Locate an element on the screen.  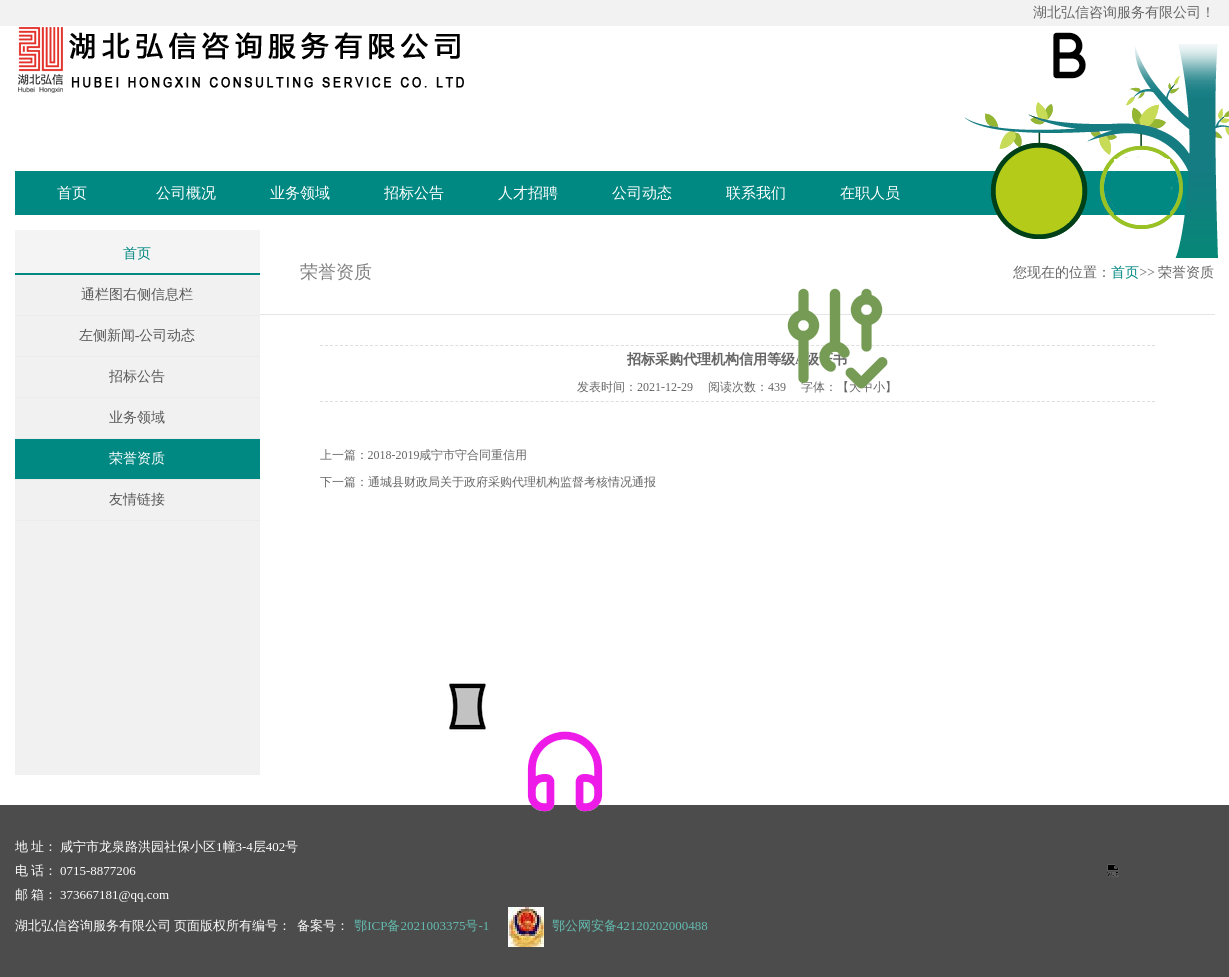
a Vue.js framework file is located at coordinates (1113, 871).